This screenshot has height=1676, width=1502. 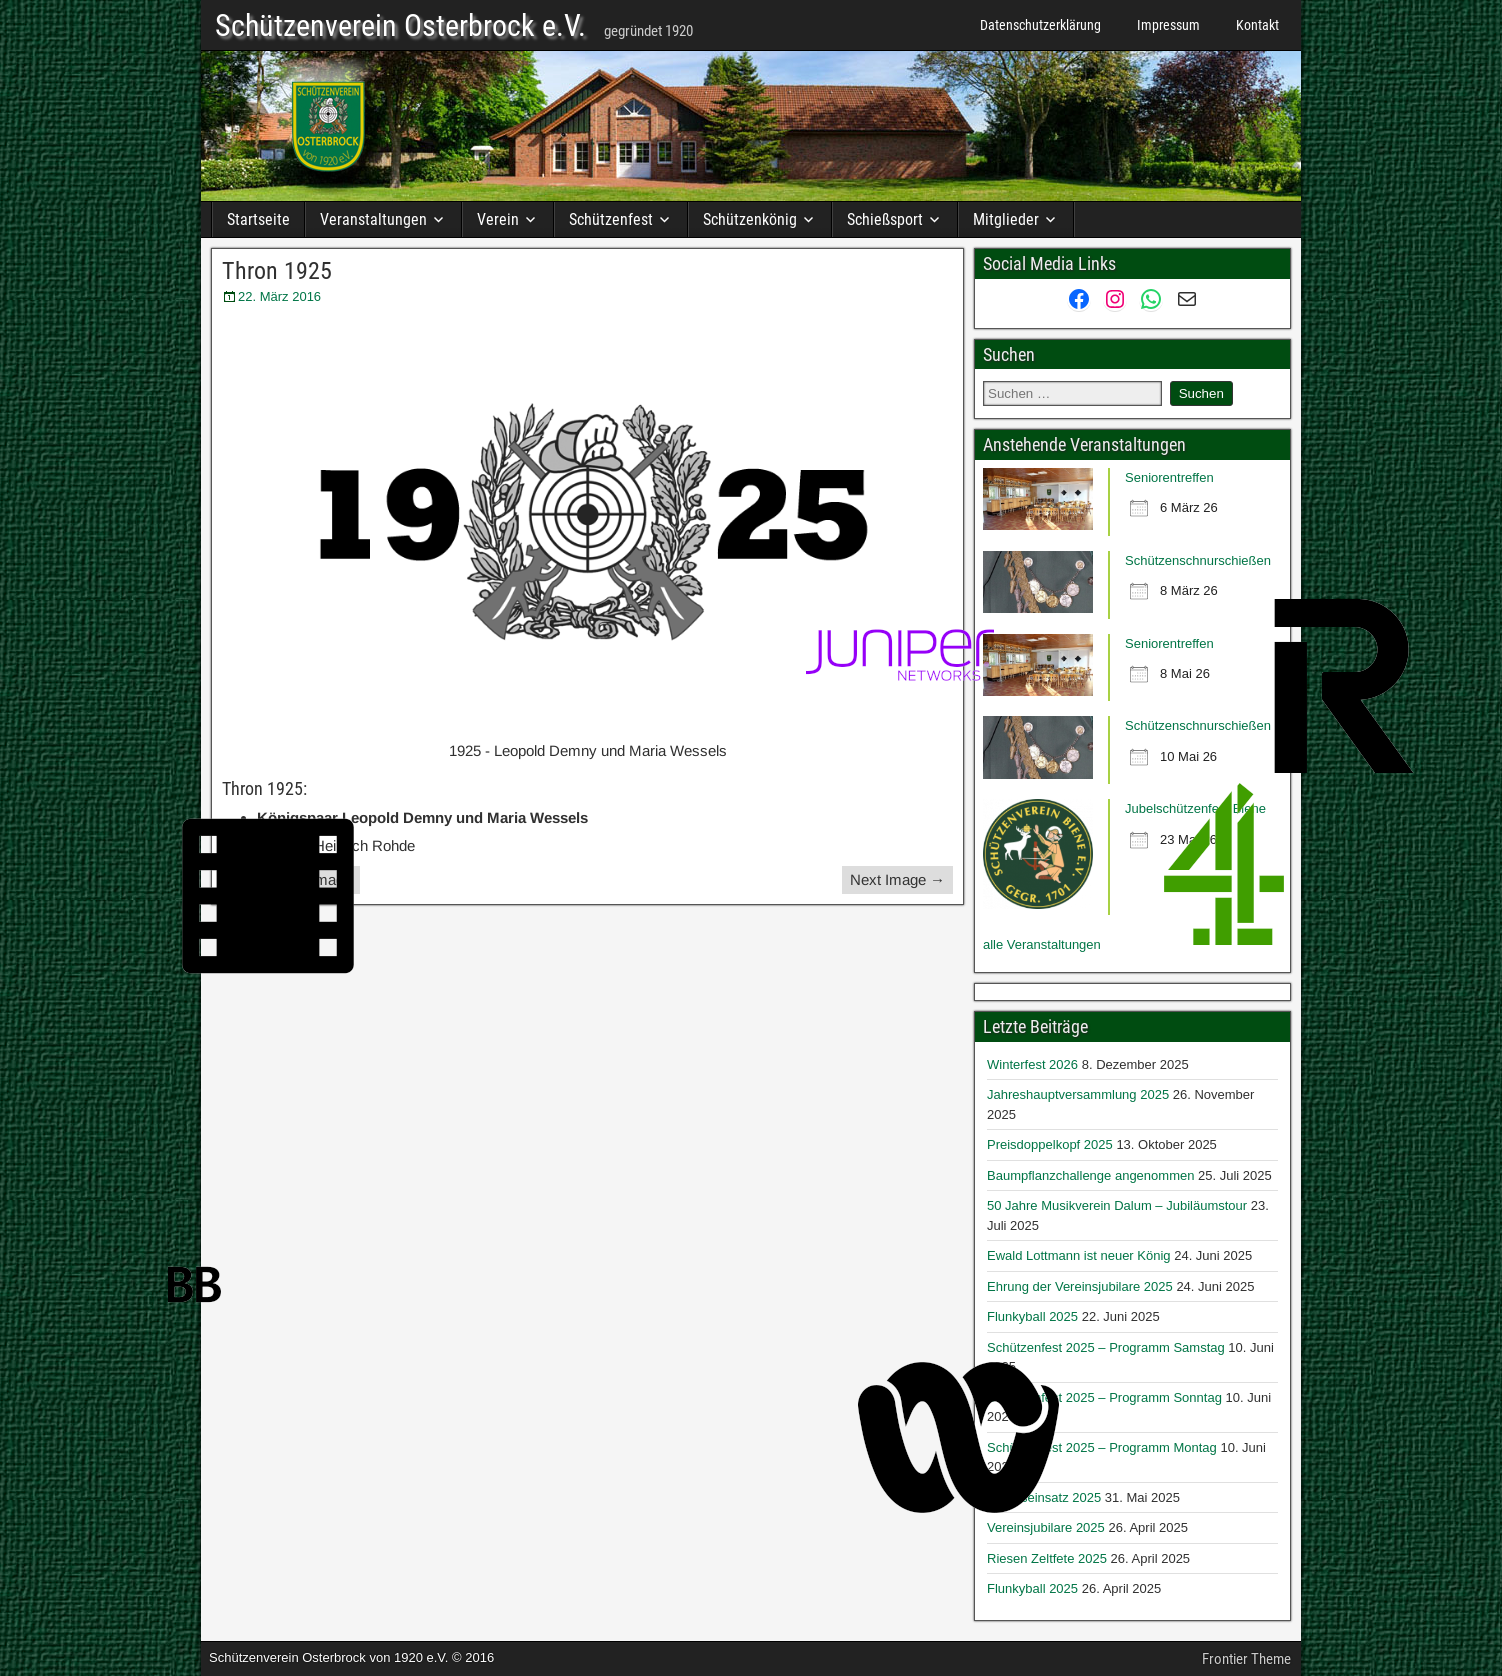 What do you see at coordinates (958, 1437) in the screenshot?
I see `open Webex video conferencing app` at bounding box center [958, 1437].